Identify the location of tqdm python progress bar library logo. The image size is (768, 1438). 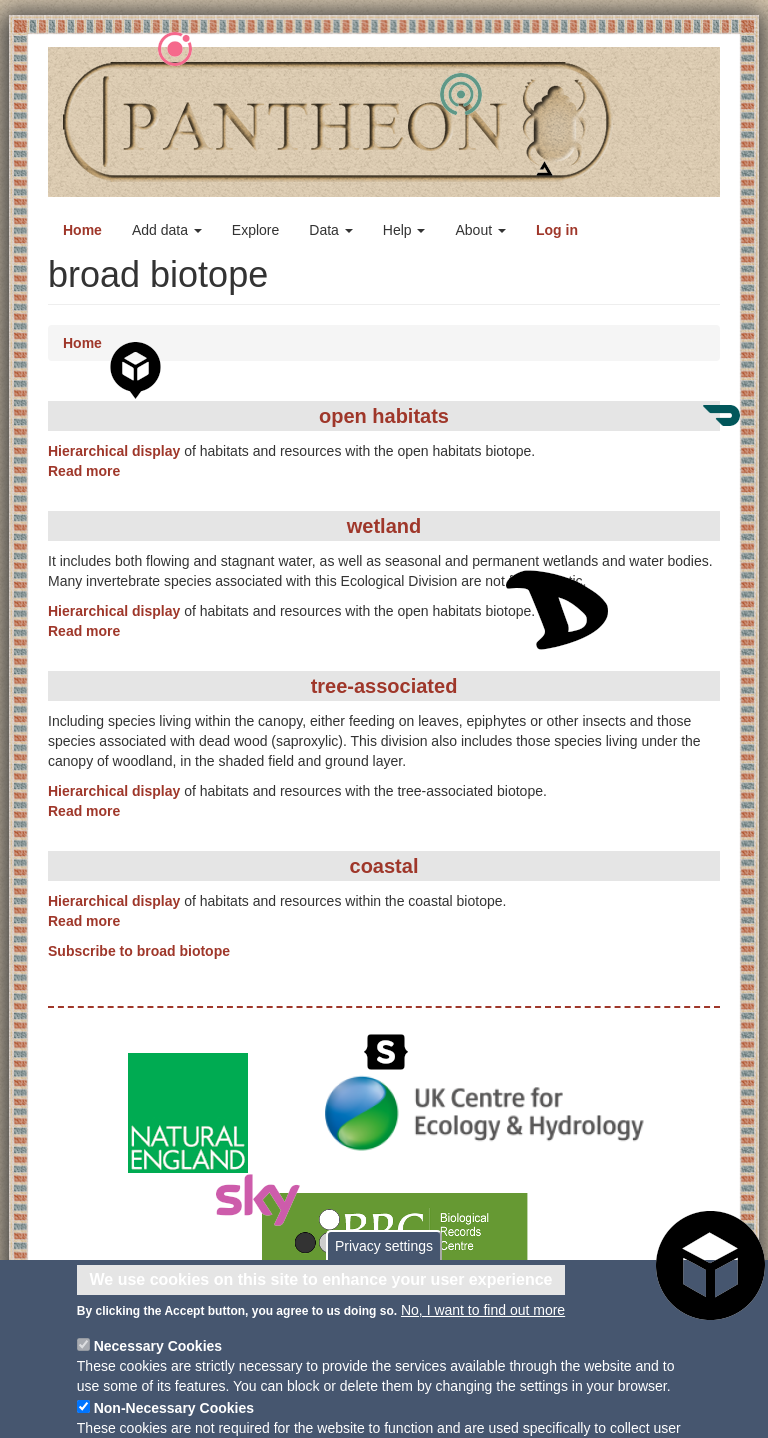
(461, 94).